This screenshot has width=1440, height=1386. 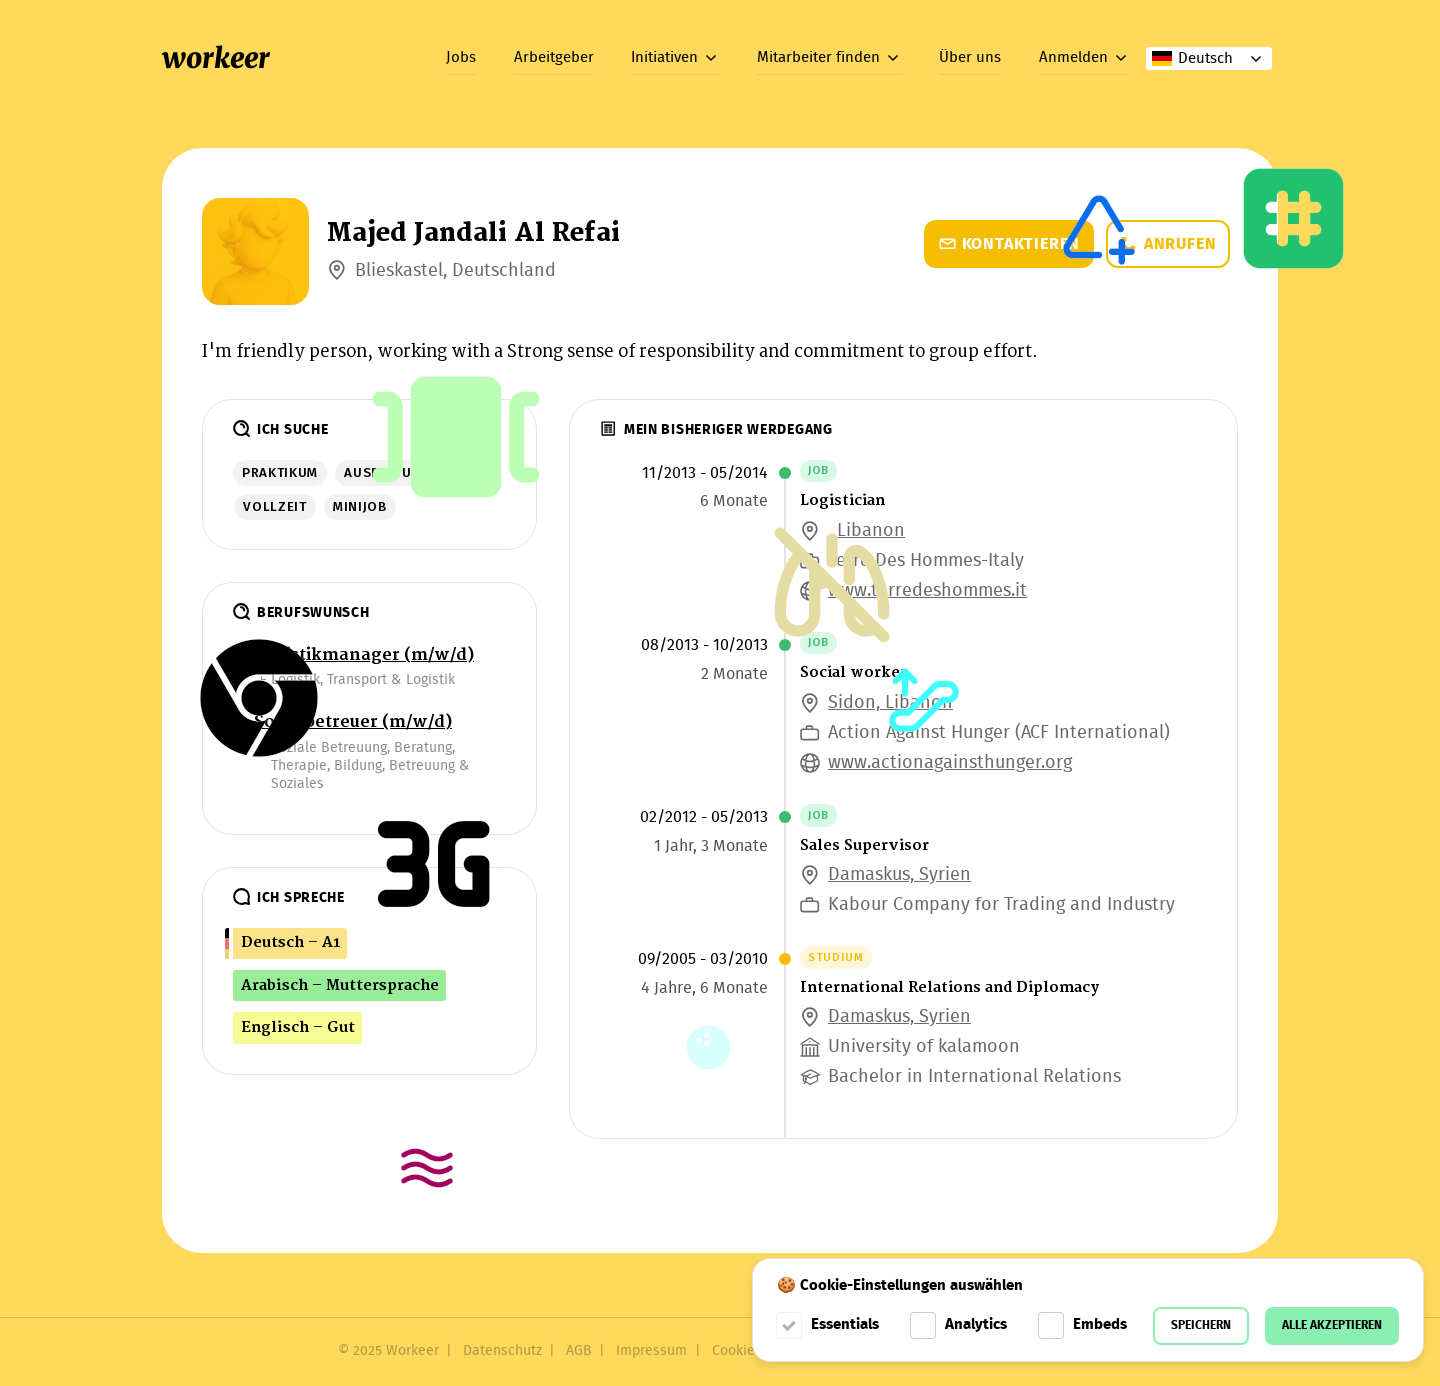 What do you see at coordinates (924, 700) in the screenshot?
I see `escalator going up` at bounding box center [924, 700].